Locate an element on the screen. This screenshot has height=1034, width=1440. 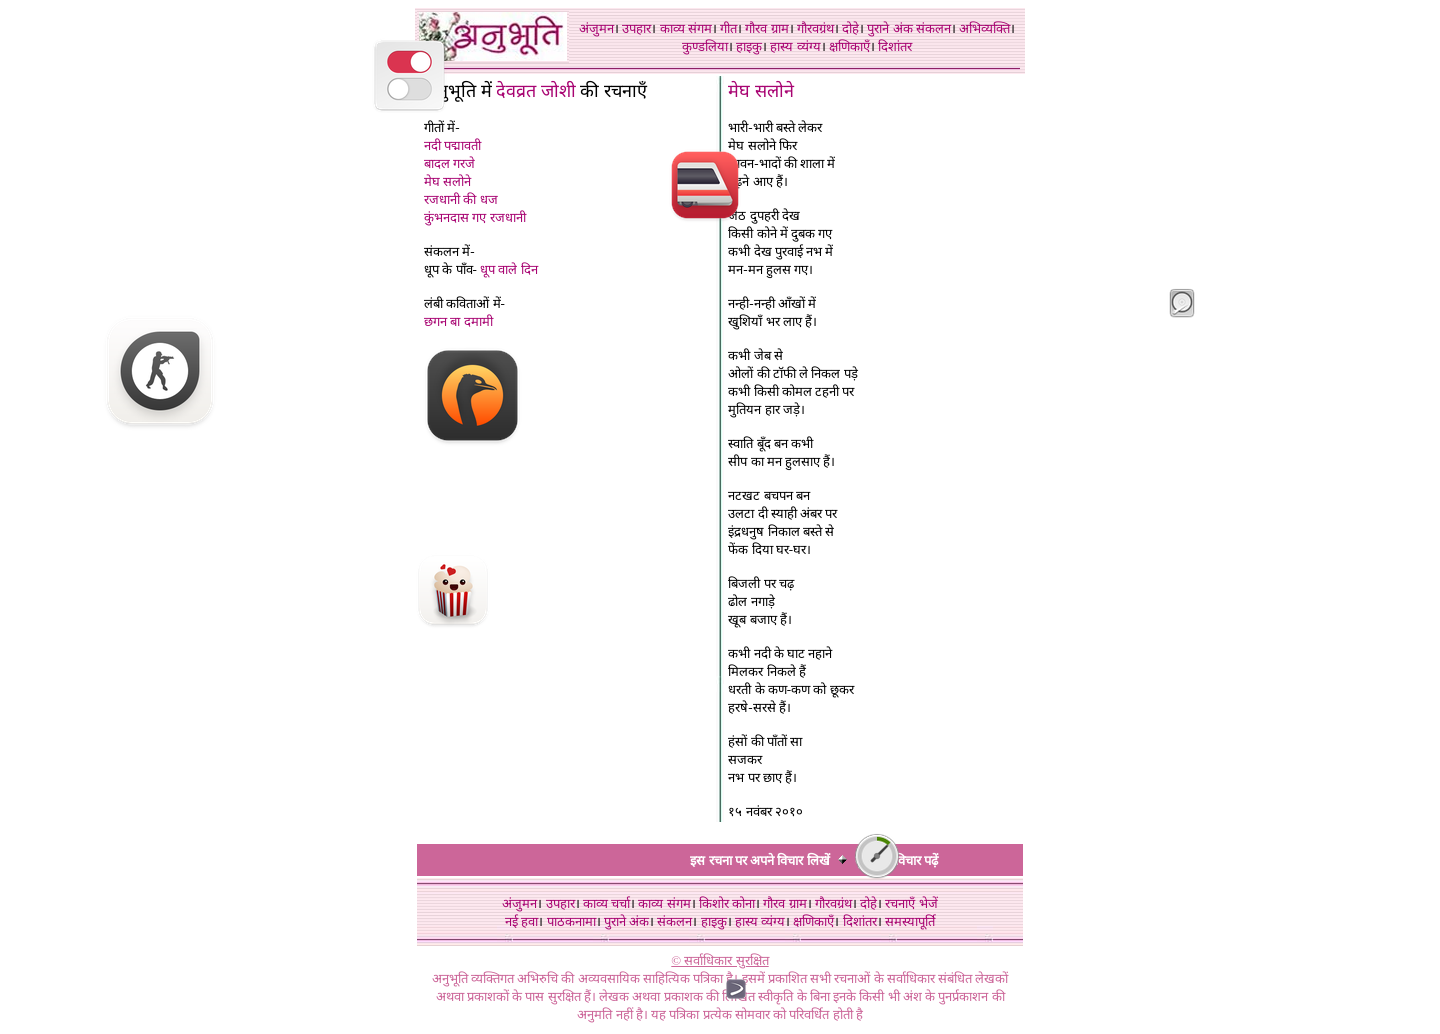
launch qemu virtual machine emulator is located at coordinates (472, 395).